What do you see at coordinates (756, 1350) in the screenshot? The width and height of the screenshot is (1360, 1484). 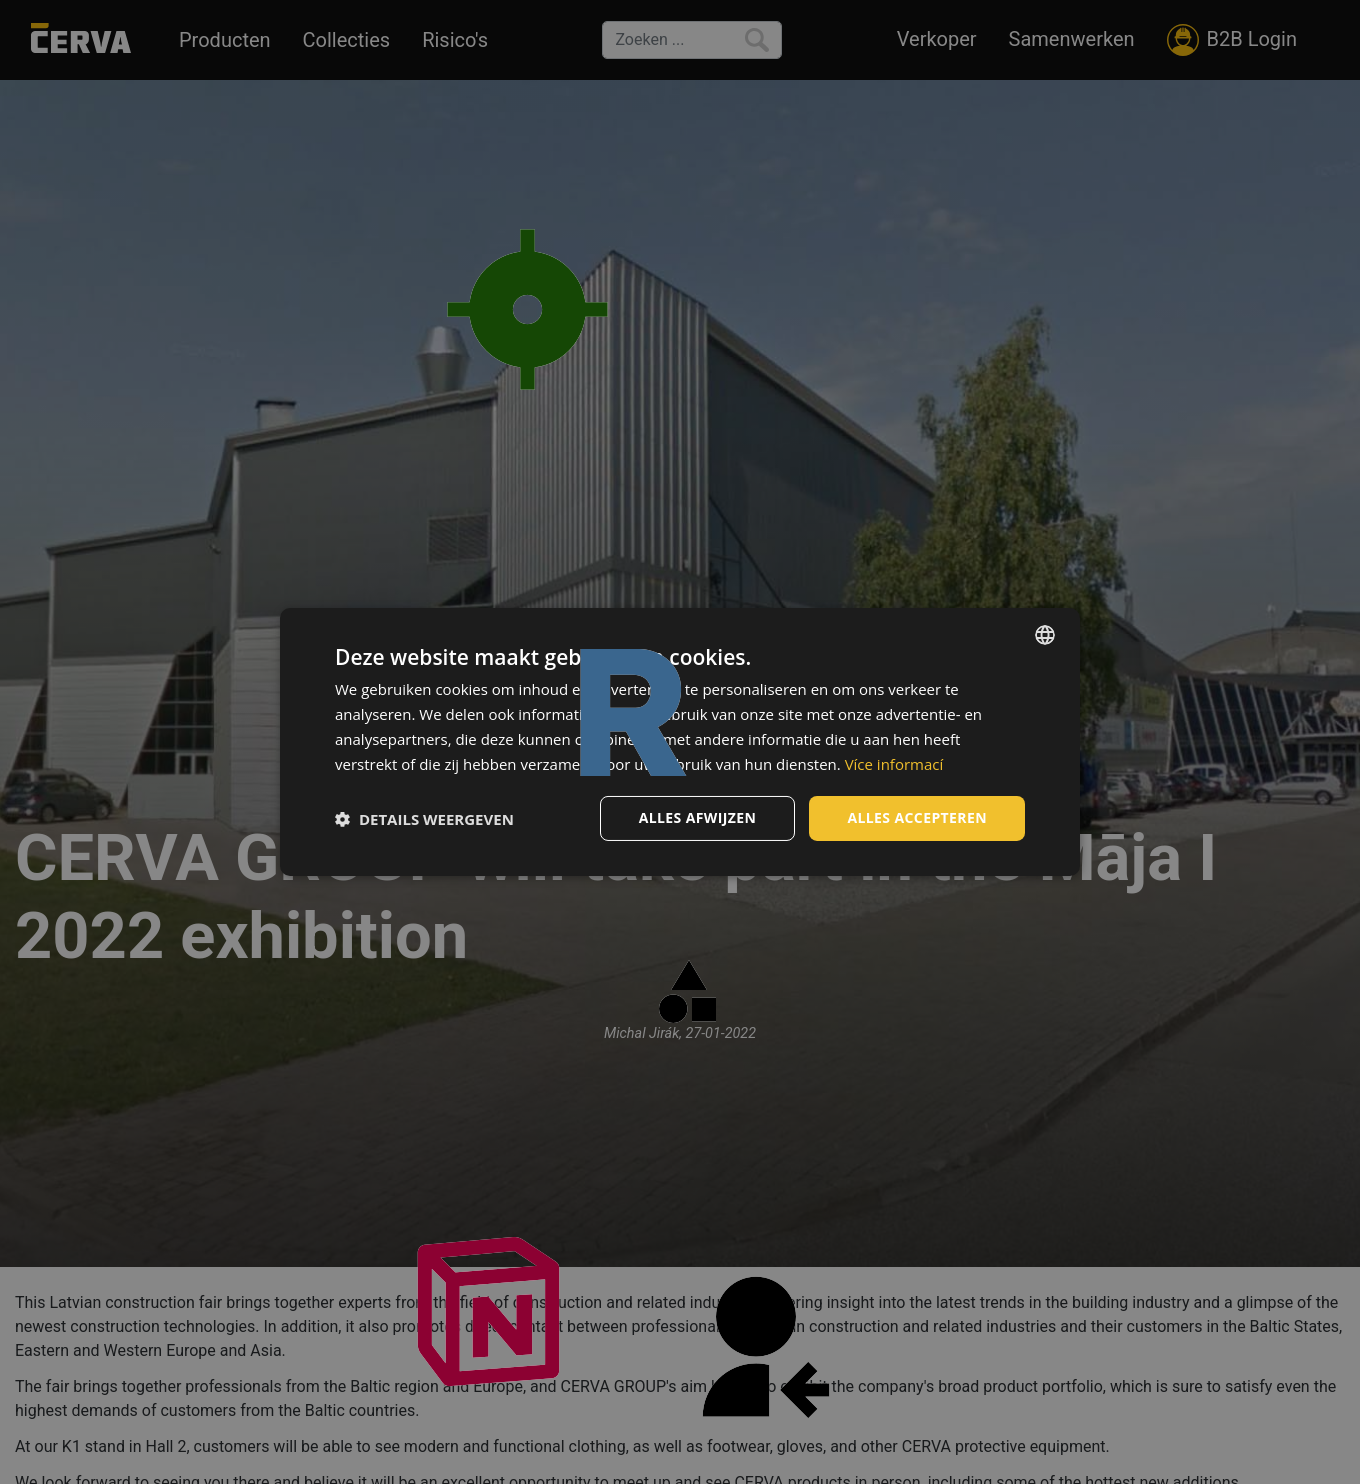 I see `incoming user request or invitation` at bounding box center [756, 1350].